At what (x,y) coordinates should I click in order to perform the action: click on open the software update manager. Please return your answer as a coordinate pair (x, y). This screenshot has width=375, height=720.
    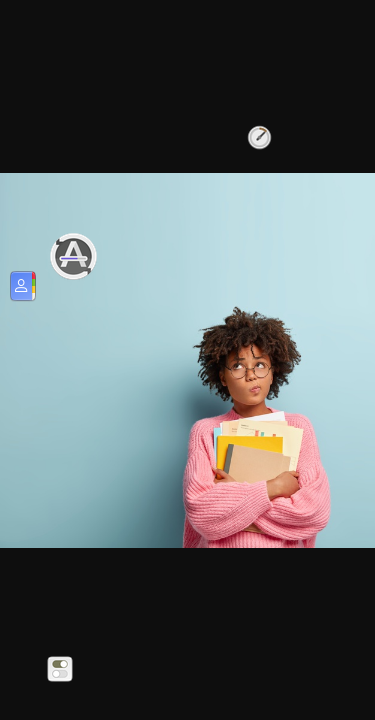
    Looking at the image, I should click on (73, 256).